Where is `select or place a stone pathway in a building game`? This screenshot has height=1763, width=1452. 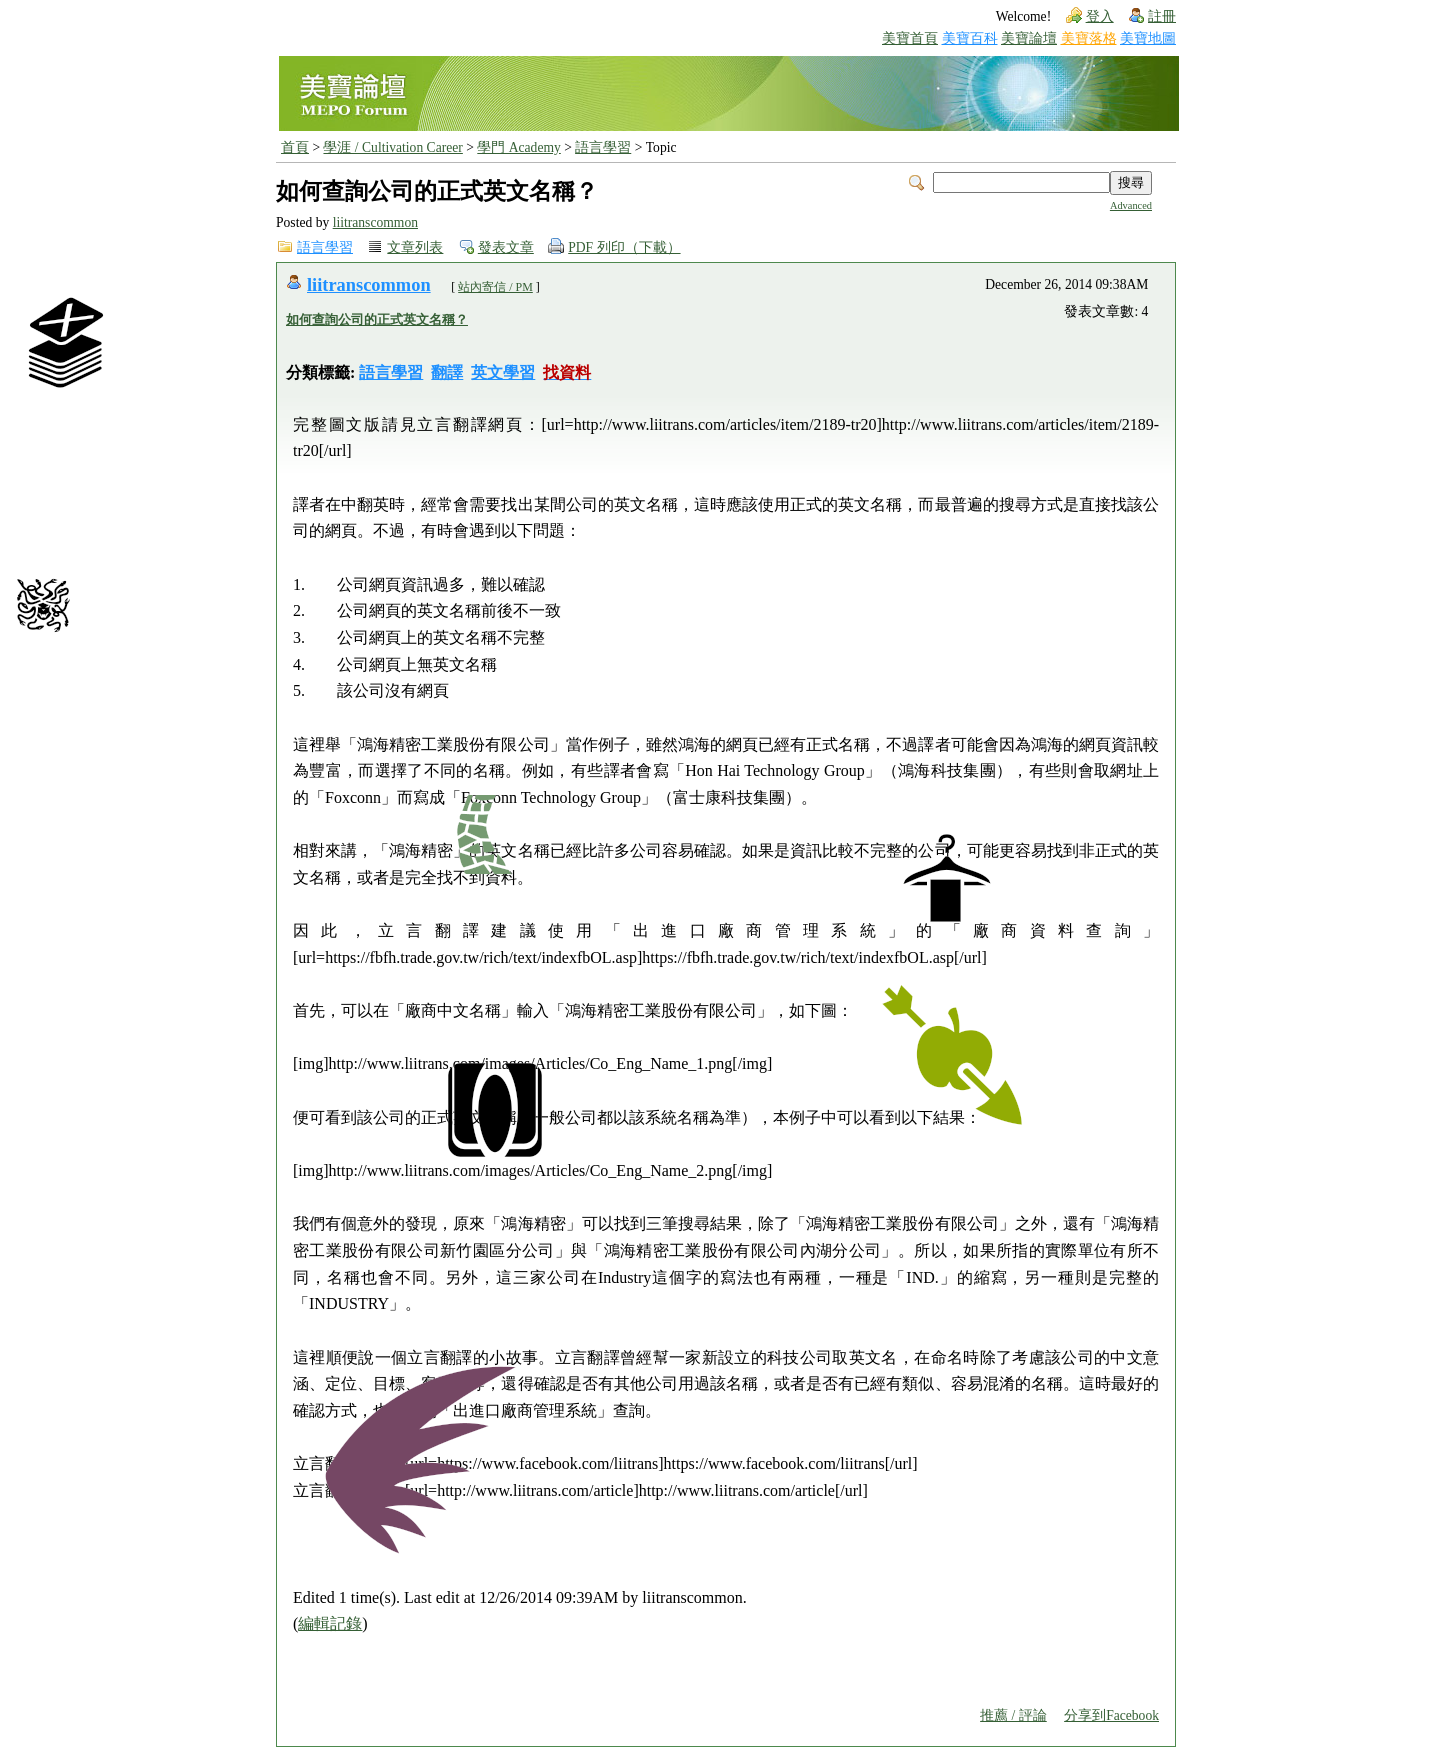 select or place a stone pathway in a building game is located at coordinates (484, 834).